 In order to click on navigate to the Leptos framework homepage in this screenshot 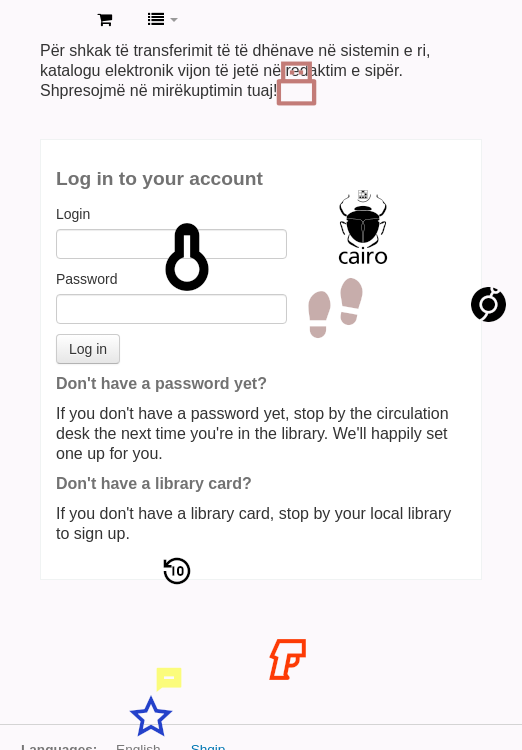, I will do `click(488, 304)`.